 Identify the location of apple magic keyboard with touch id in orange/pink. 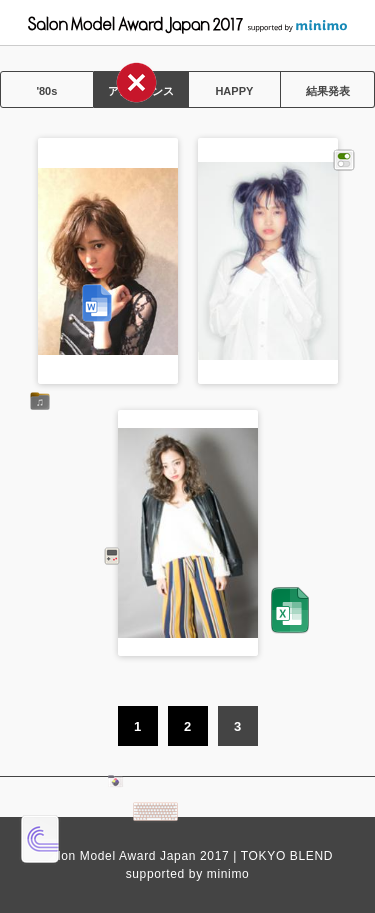
(155, 811).